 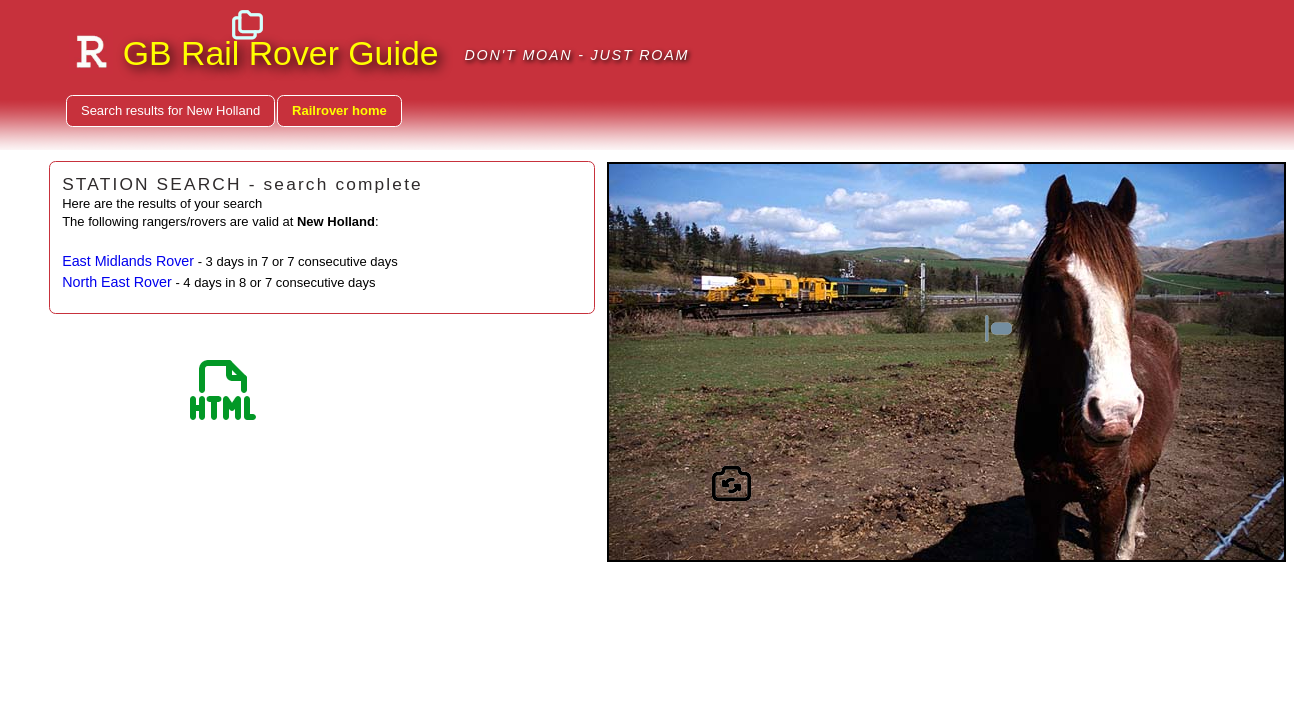 What do you see at coordinates (998, 328) in the screenshot?
I see `align selected elements to the left` at bounding box center [998, 328].